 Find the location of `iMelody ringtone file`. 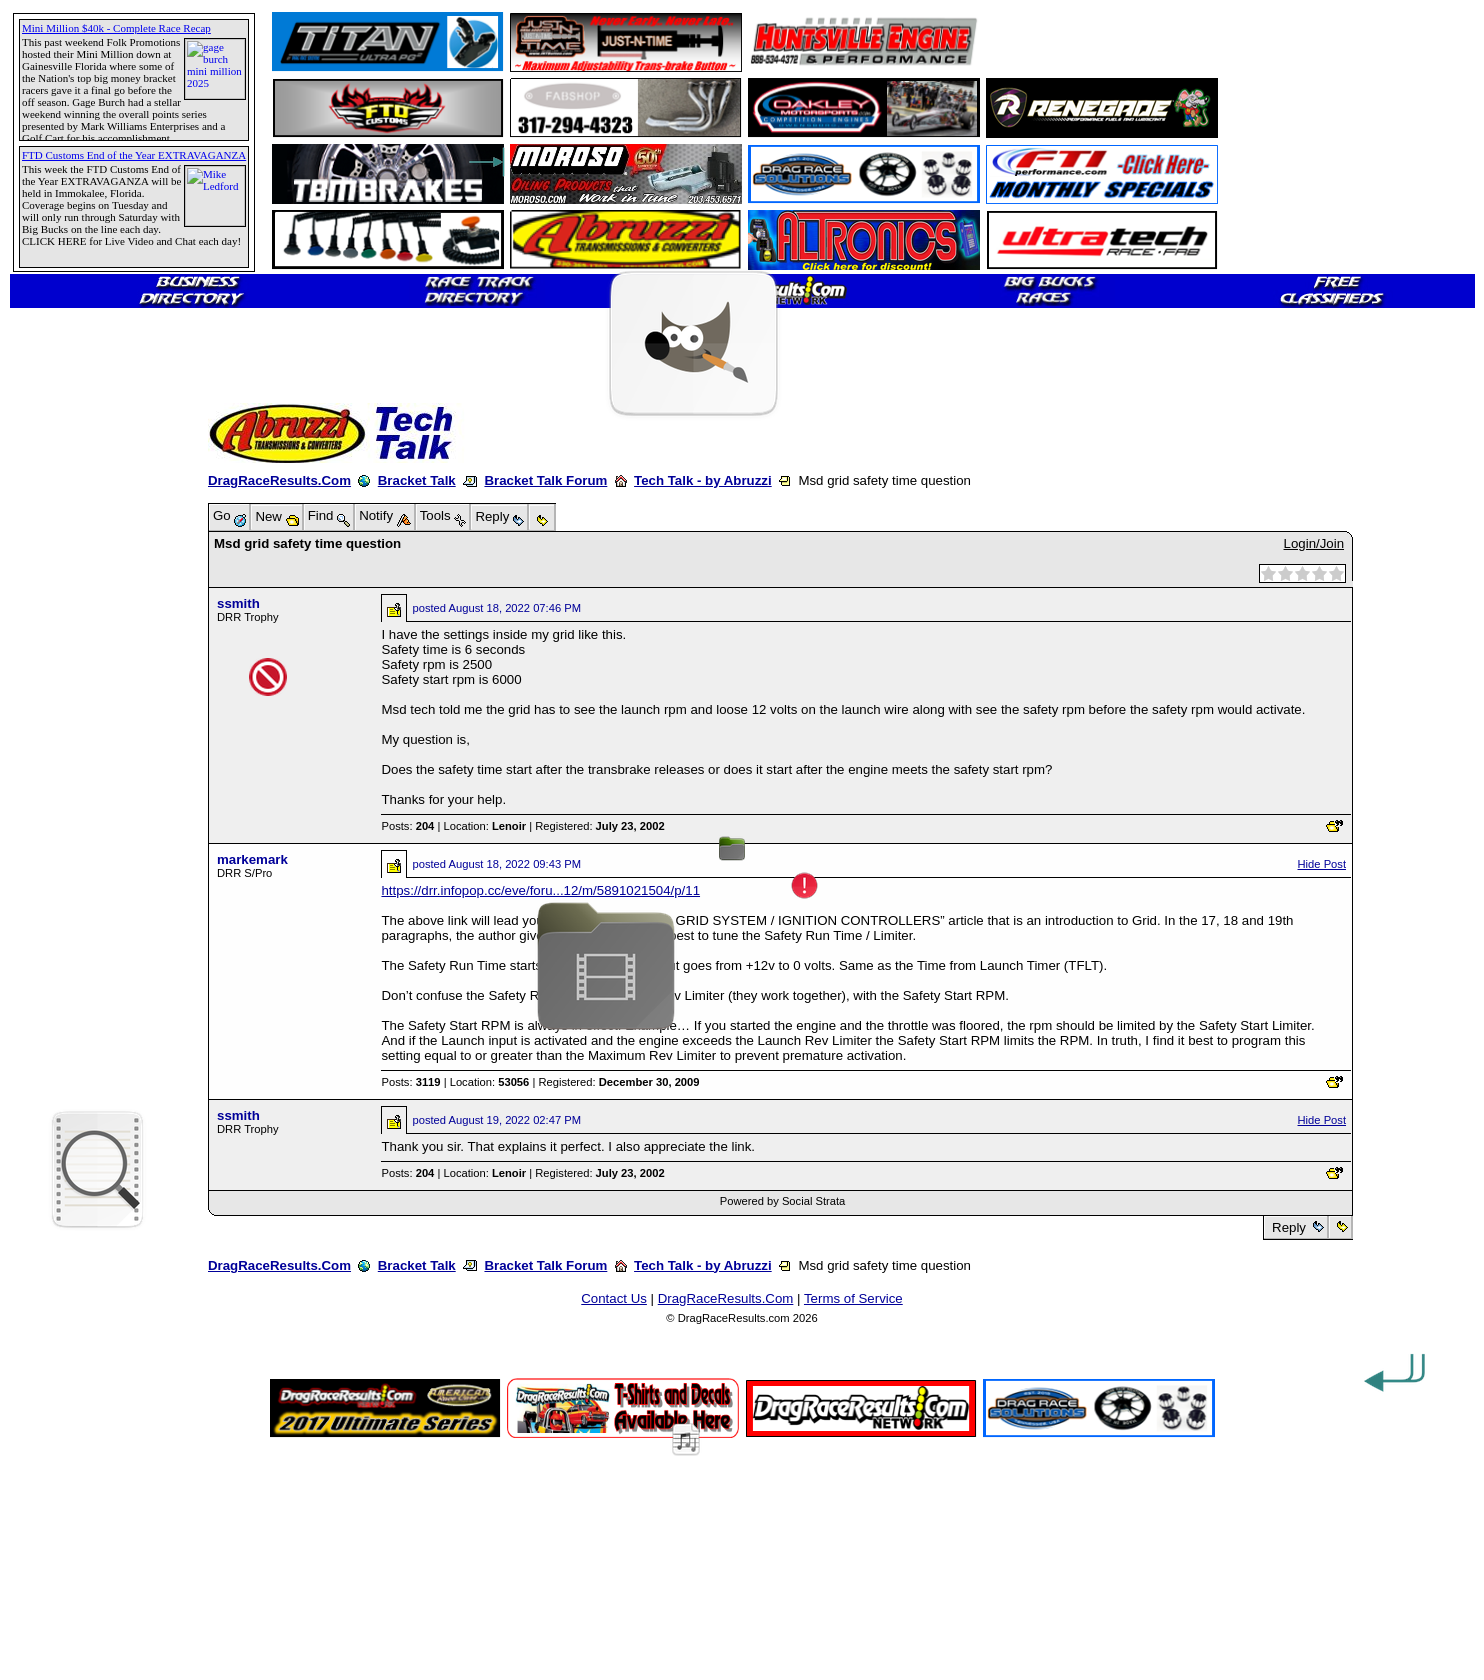

iMelody ringtone file is located at coordinates (686, 1439).